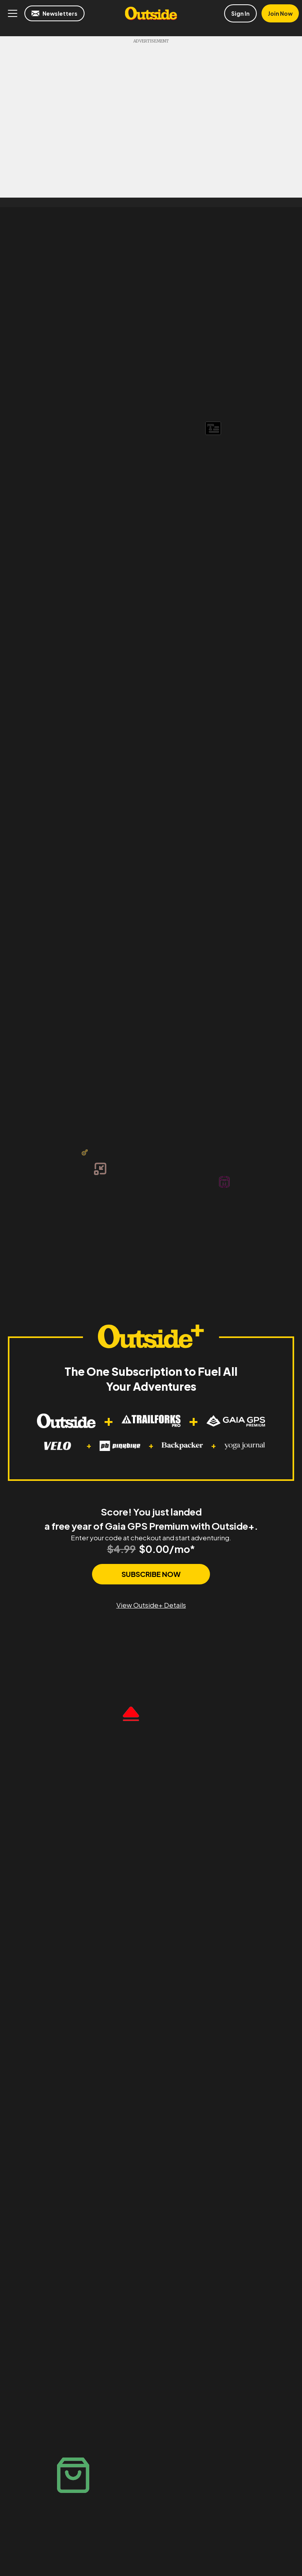 The width and height of the screenshot is (302, 2576). Describe the element at coordinates (131, 1715) in the screenshot. I see `eject media or removable disk` at that location.